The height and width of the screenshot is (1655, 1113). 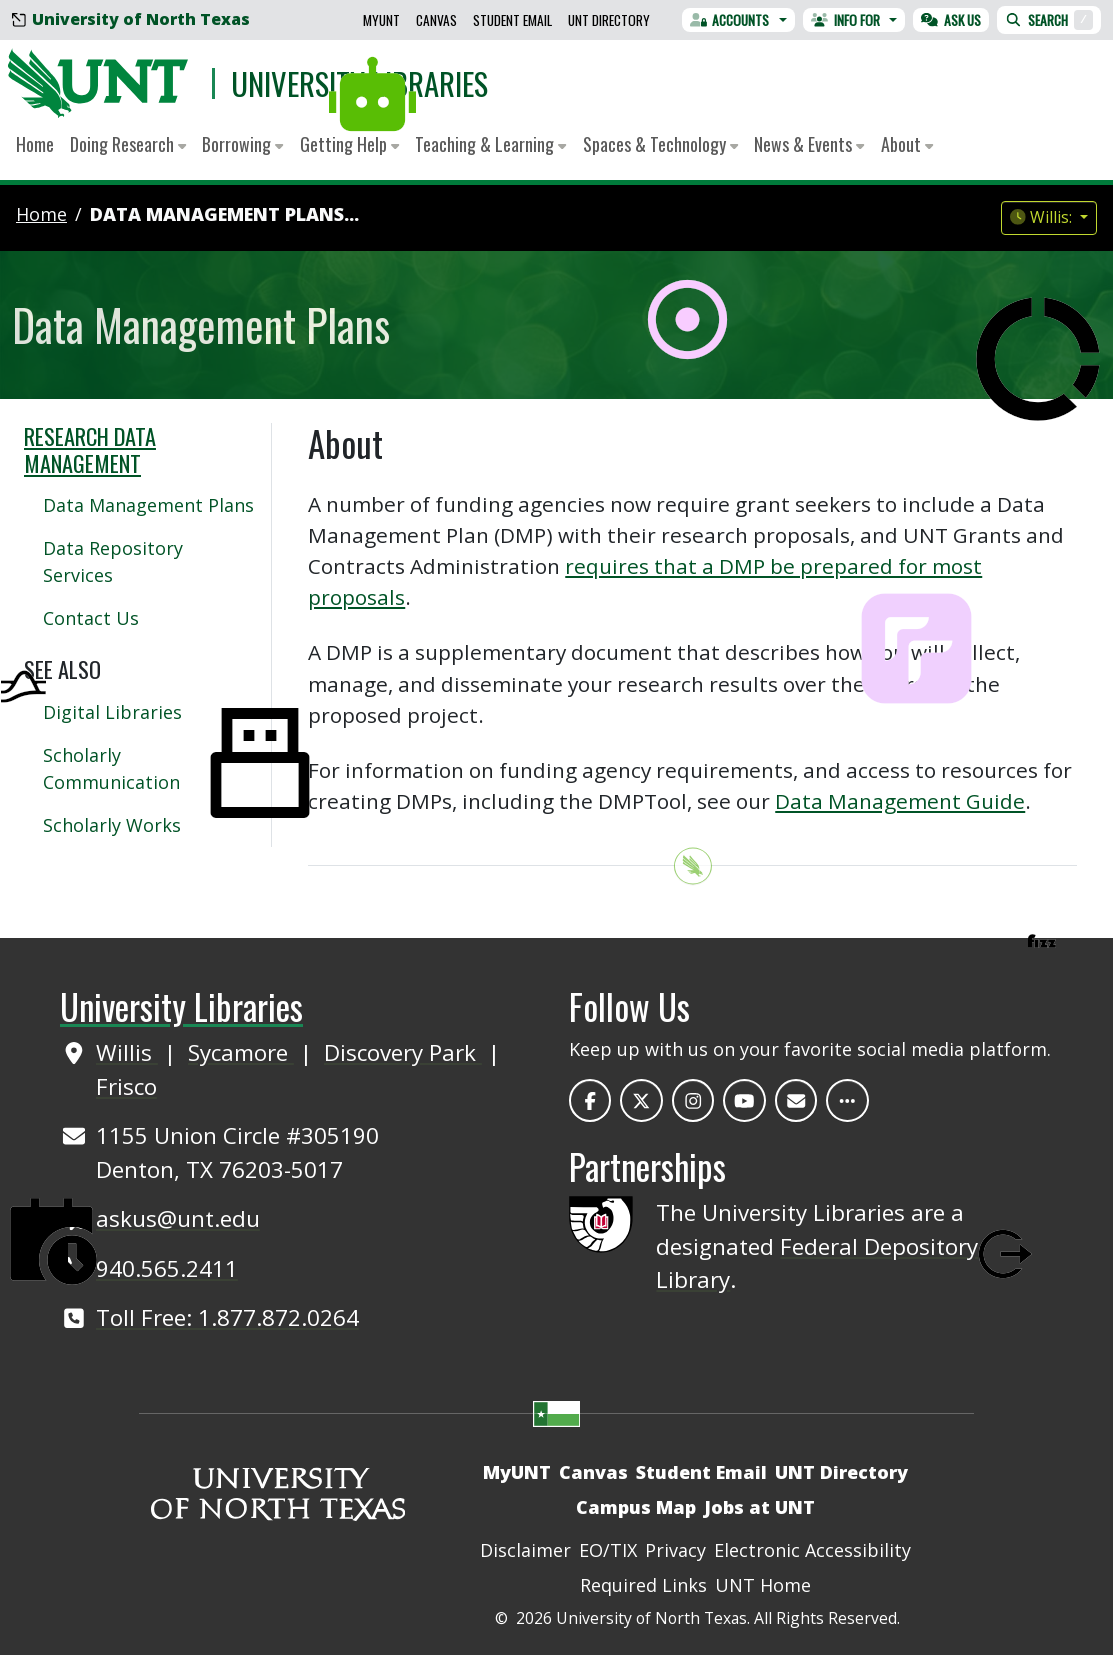 What do you see at coordinates (1038, 359) in the screenshot?
I see `view data breakdown or analytics` at bounding box center [1038, 359].